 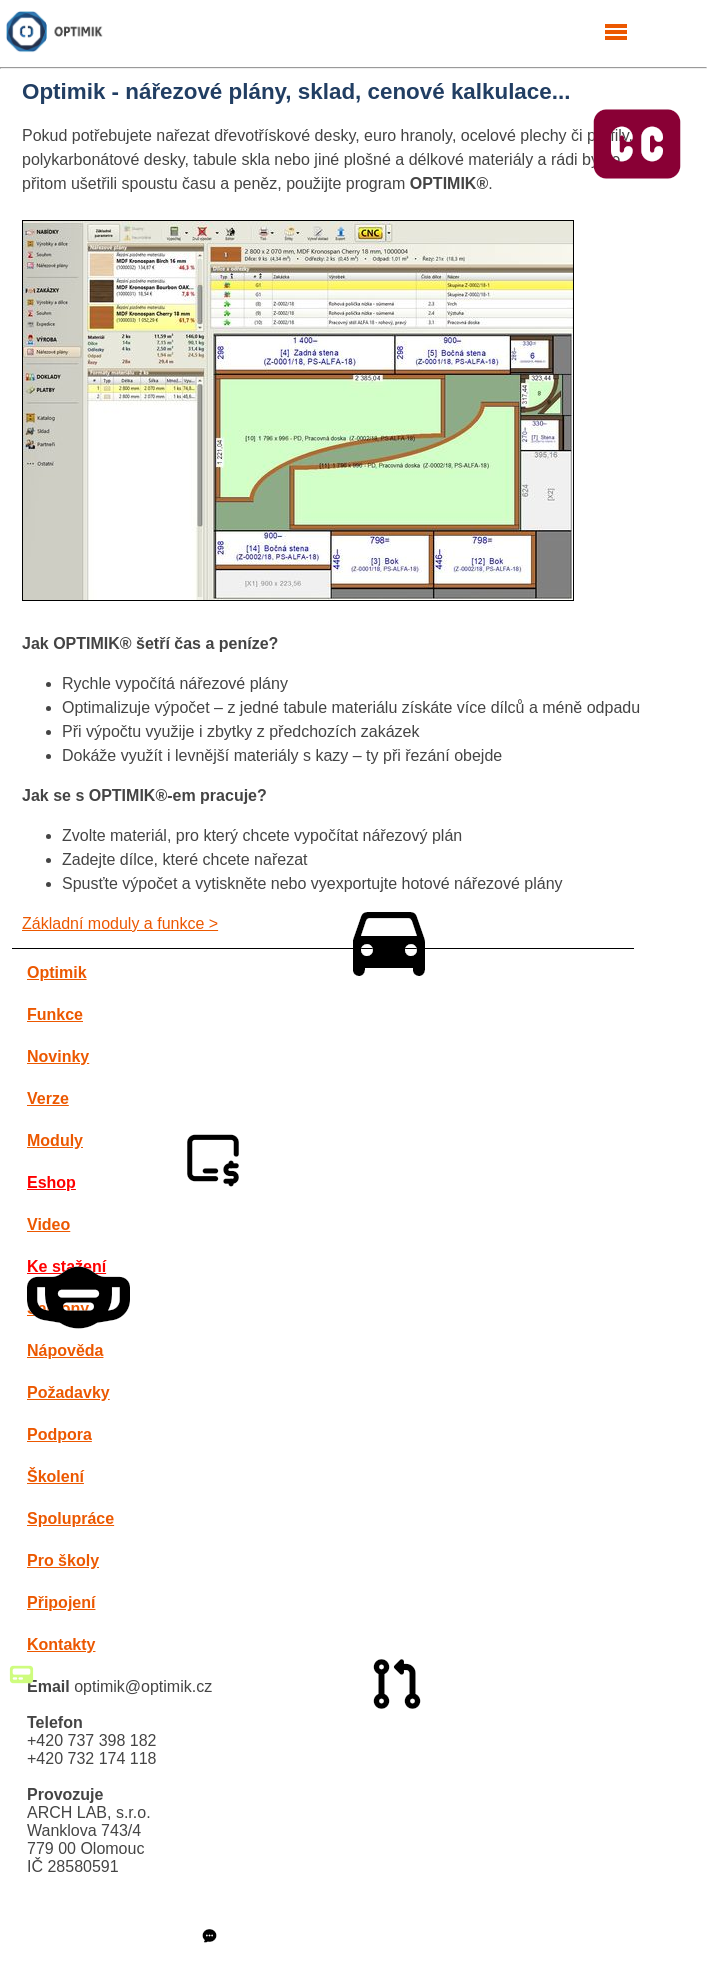 I want to click on indicates pager or beeper device, so click(x=21, y=1674).